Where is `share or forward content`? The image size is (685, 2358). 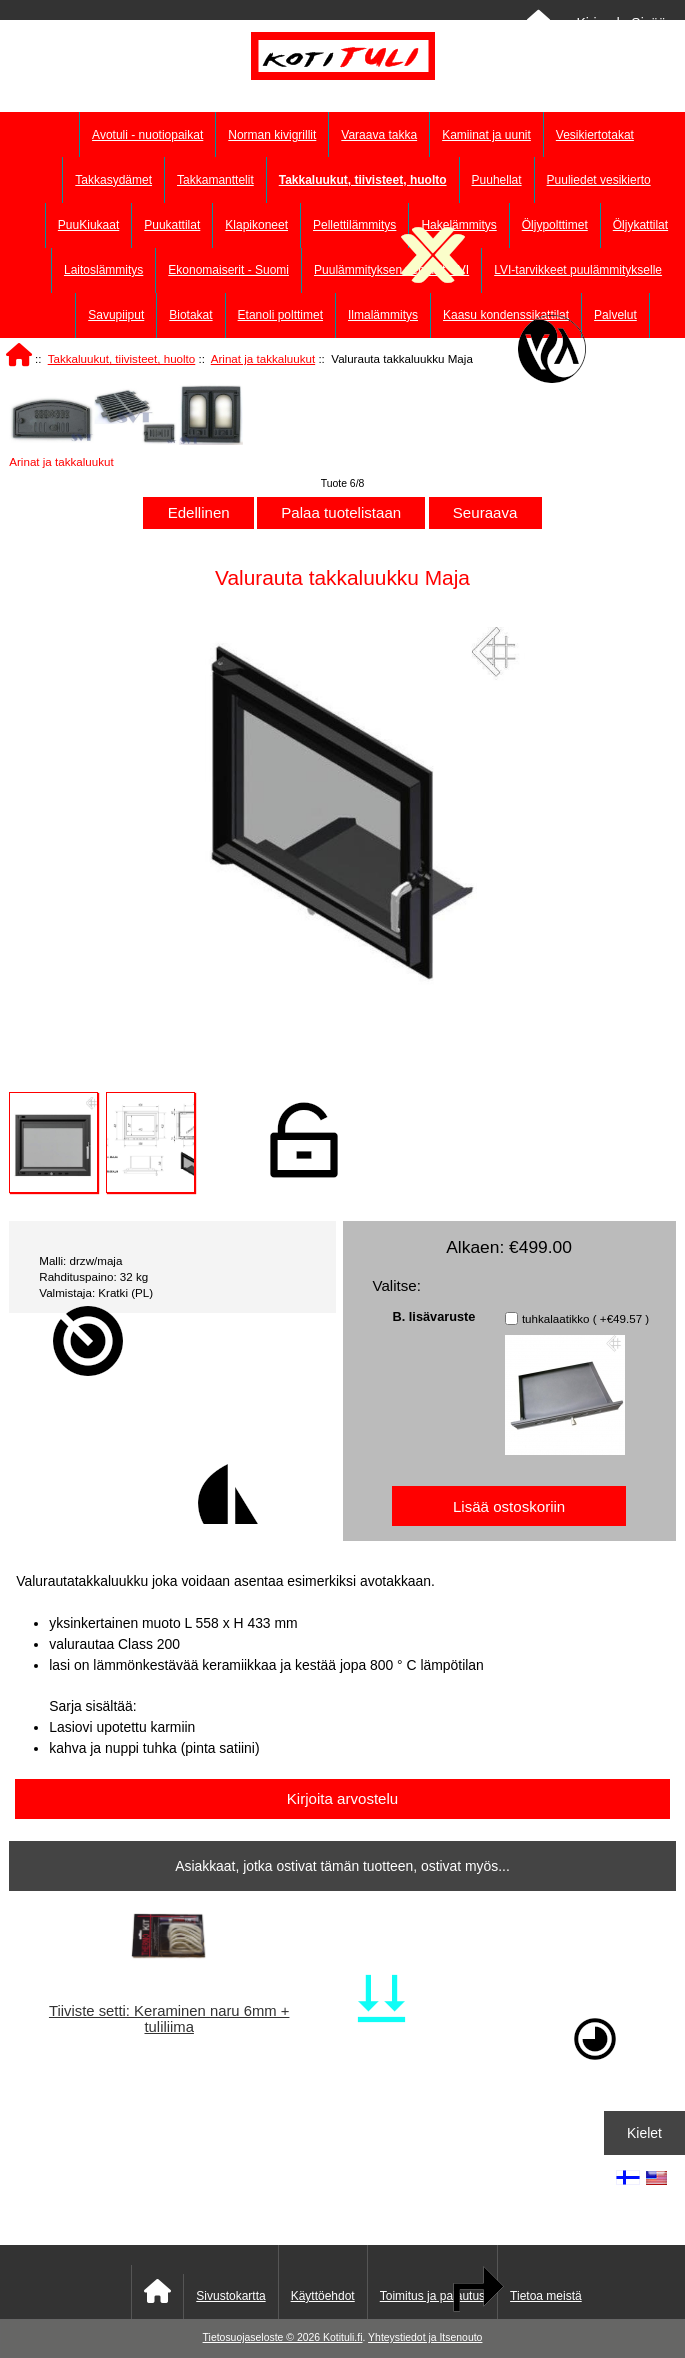 share or forward content is located at coordinates (475, 2289).